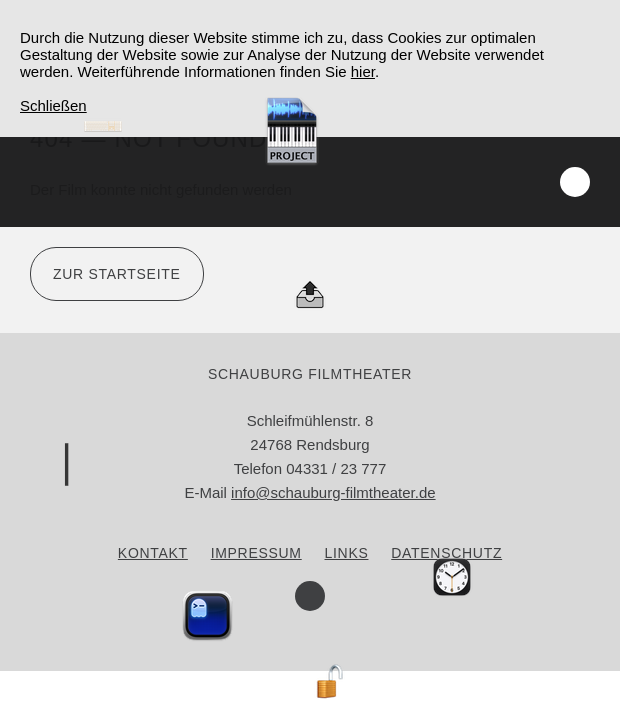 This screenshot has width=620, height=720. What do you see at coordinates (292, 132) in the screenshot?
I see `open a Logic Pro or GarageBand project file` at bounding box center [292, 132].